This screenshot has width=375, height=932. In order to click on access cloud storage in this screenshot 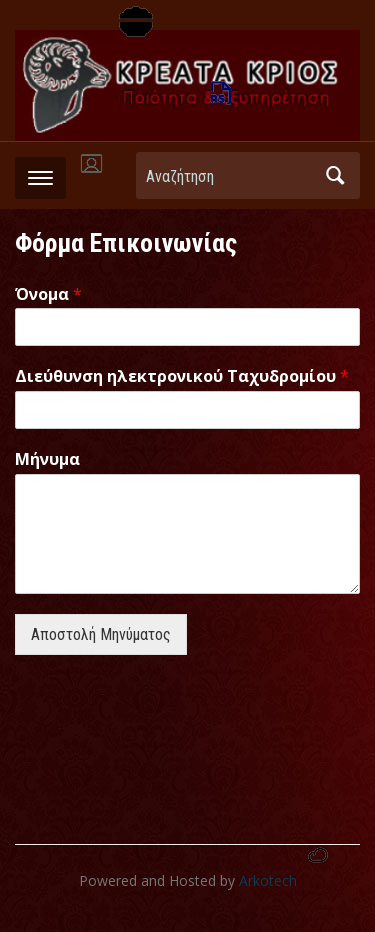, I will do `click(318, 855)`.